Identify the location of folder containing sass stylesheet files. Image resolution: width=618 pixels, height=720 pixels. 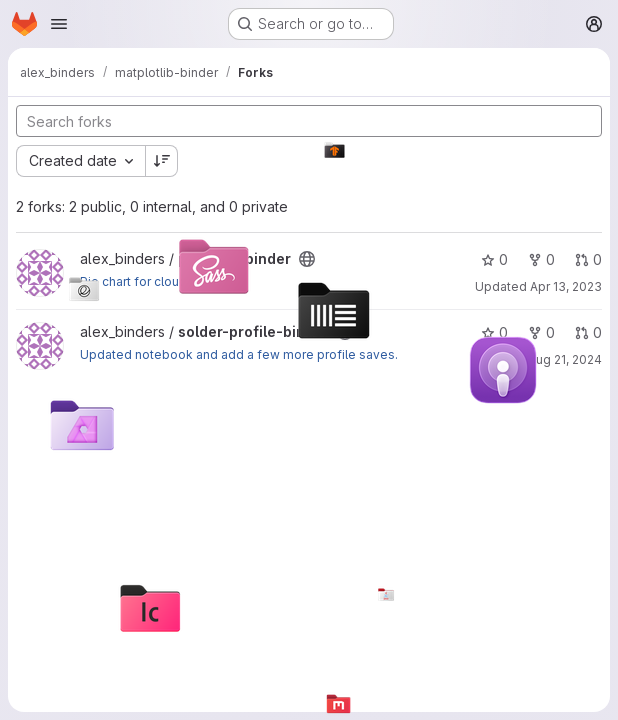
(213, 268).